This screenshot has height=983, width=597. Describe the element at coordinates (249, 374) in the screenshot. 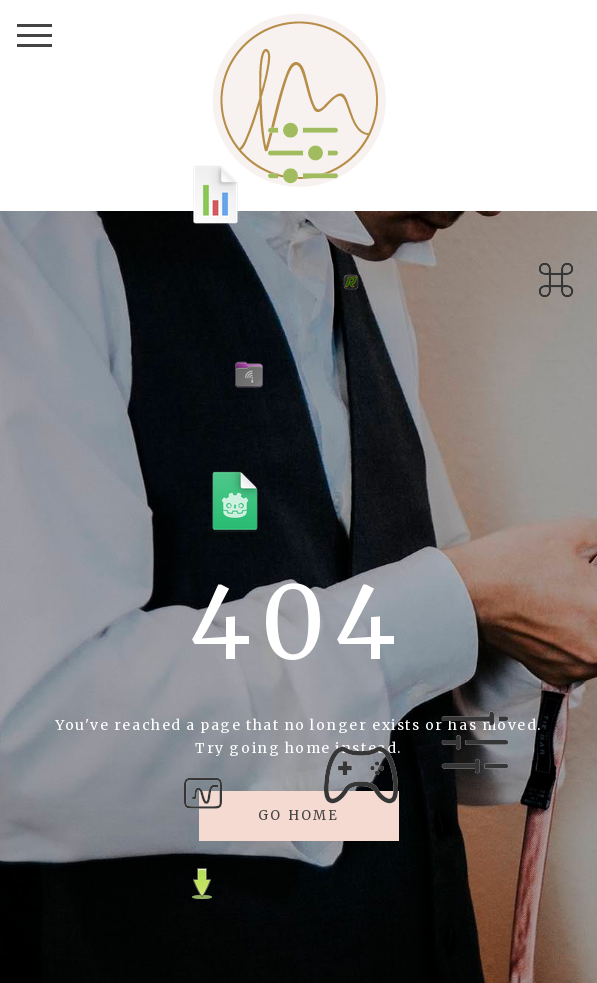

I see `folder synced with insync cloud service` at that location.